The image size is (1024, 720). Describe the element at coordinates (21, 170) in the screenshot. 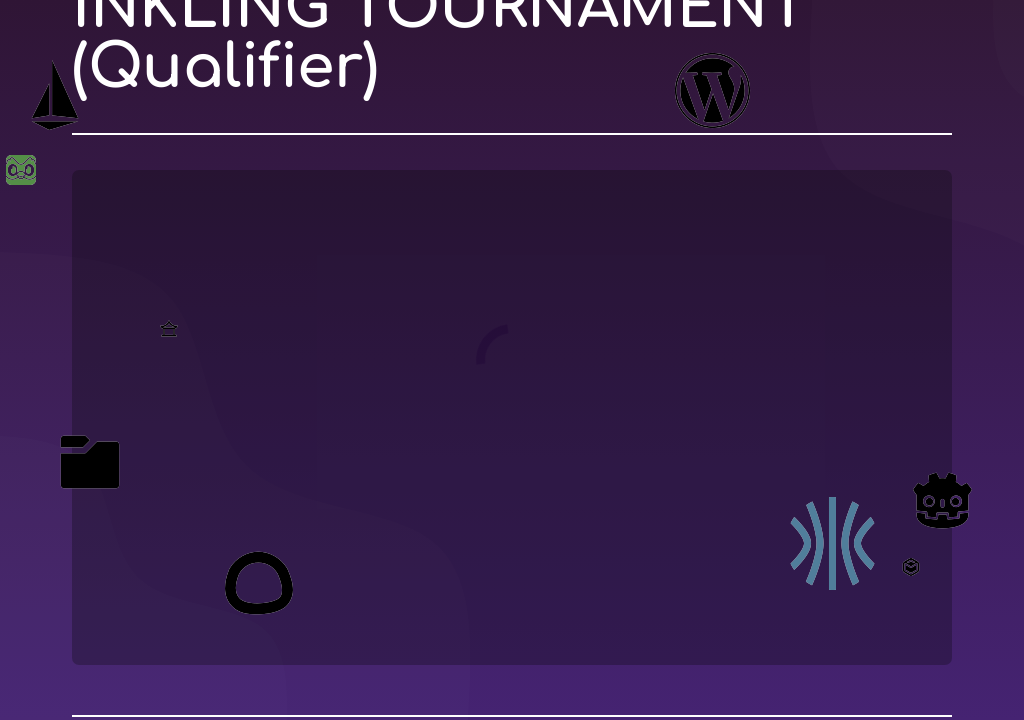

I see `open the duolingo language learning app` at that location.